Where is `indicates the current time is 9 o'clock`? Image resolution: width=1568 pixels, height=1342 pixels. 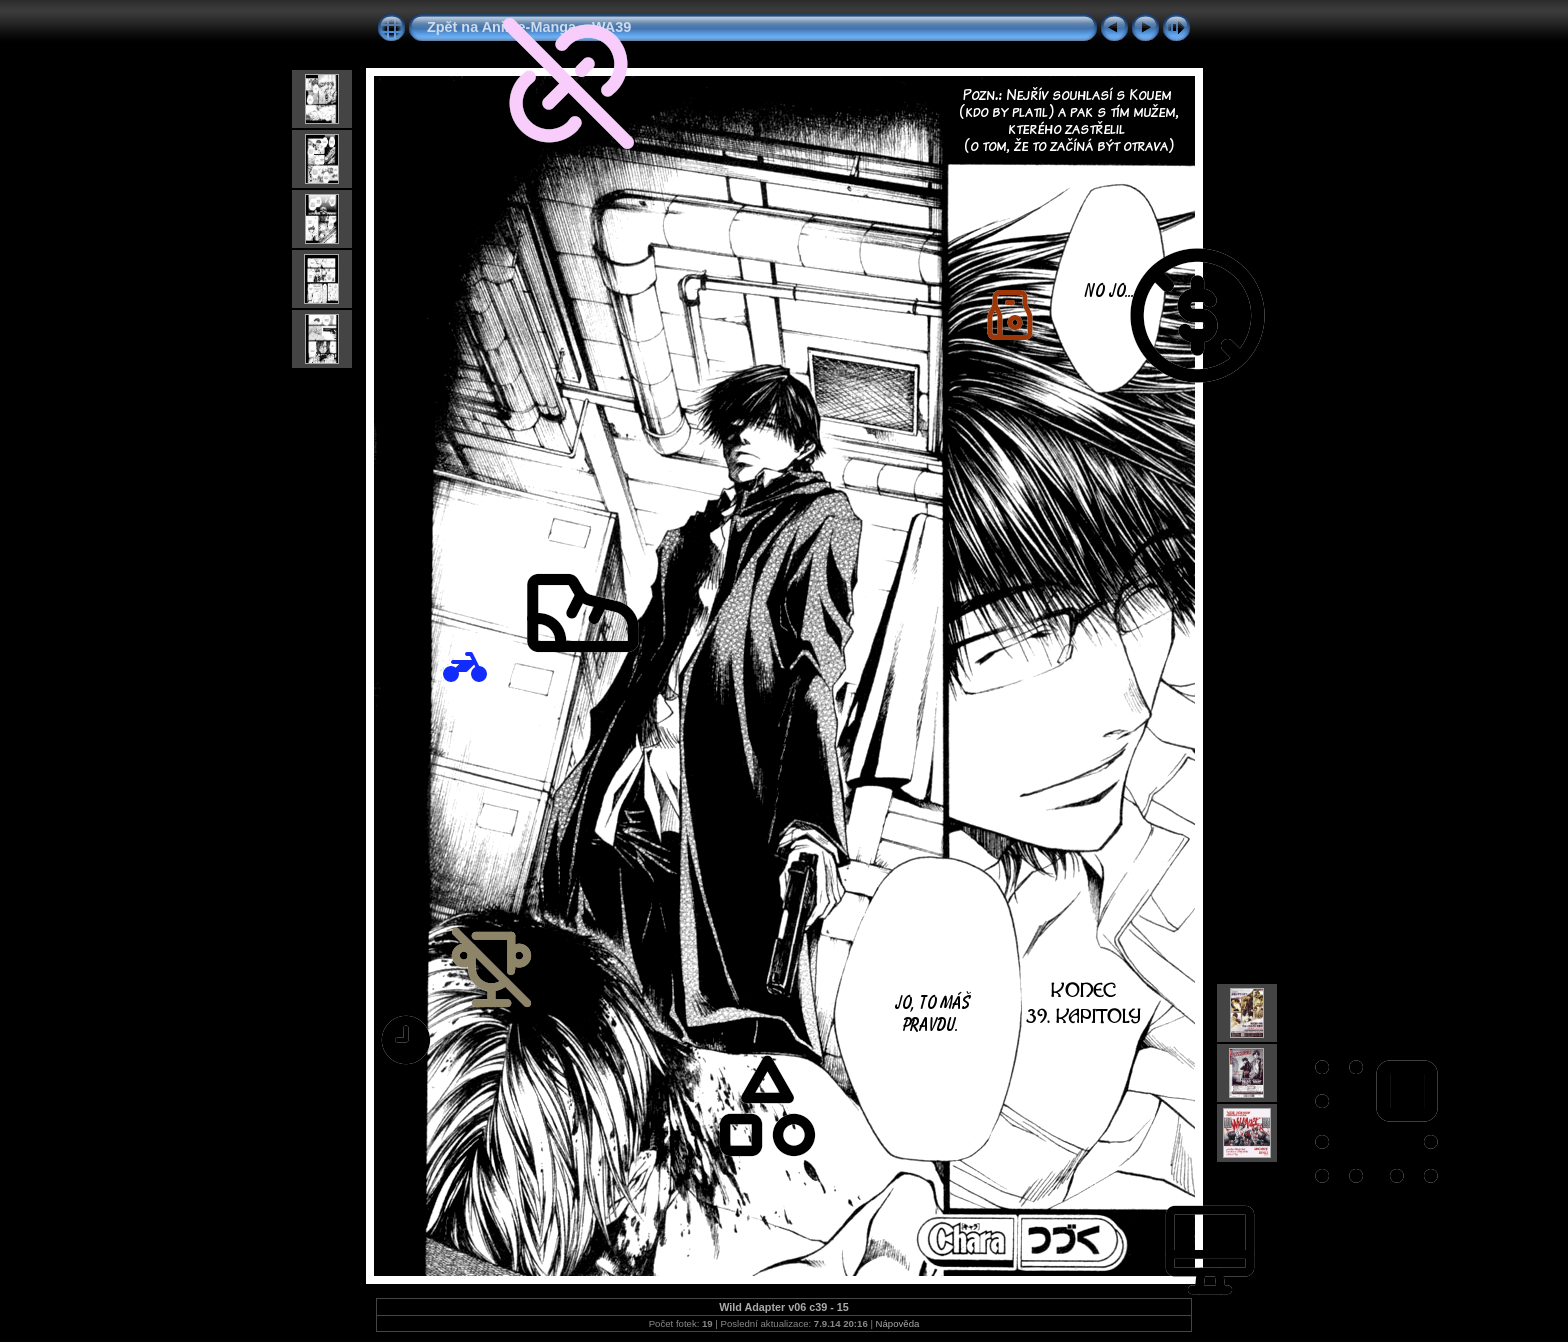 indicates the current time is 9 o'clock is located at coordinates (406, 1040).